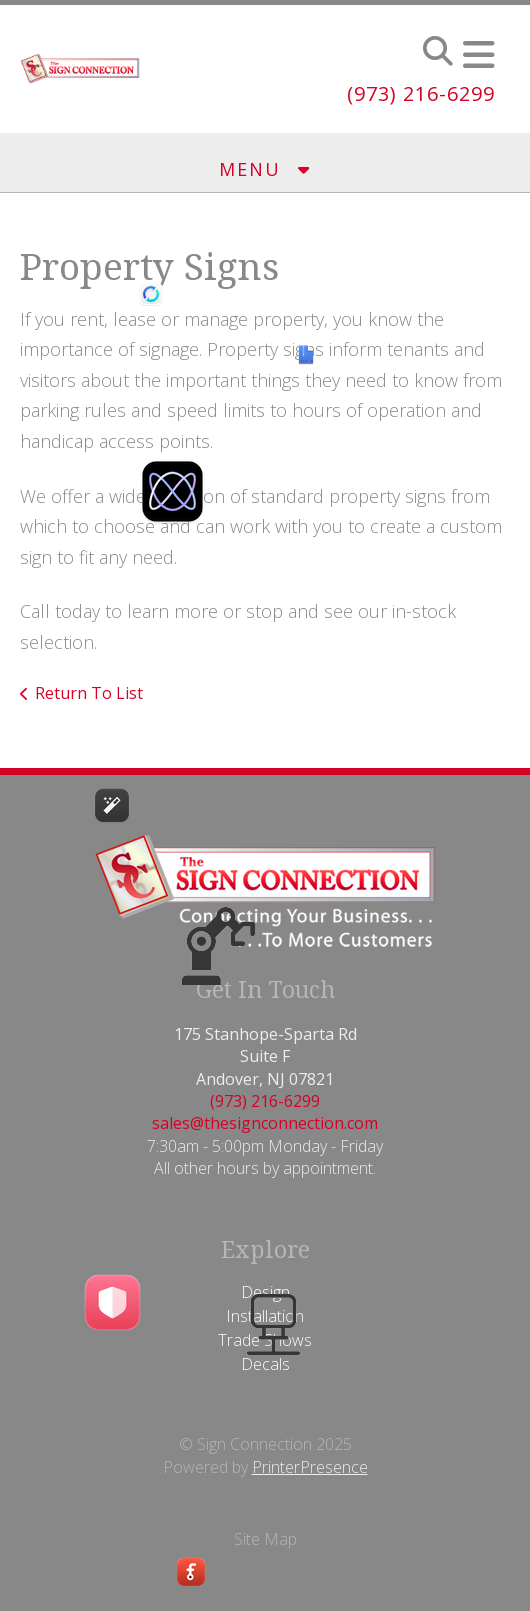 Image resolution: width=530 pixels, height=1611 pixels. Describe the element at coordinates (306, 355) in the screenshot. I see `a virtualbox virtual hard disk file` at that location.